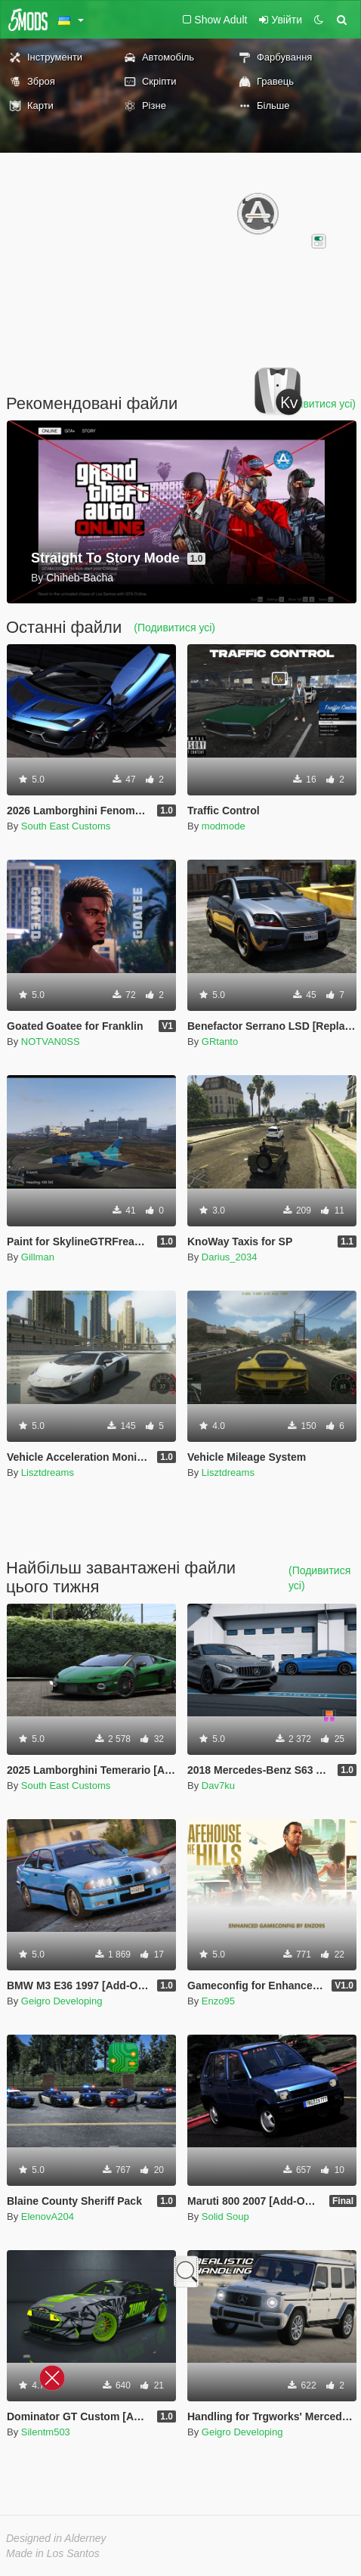 The image size is (361, 2576). What do you see at coordinates (279, 678) in the screenshot?
I see `open system monitor application` at bounding box center [279, 678].